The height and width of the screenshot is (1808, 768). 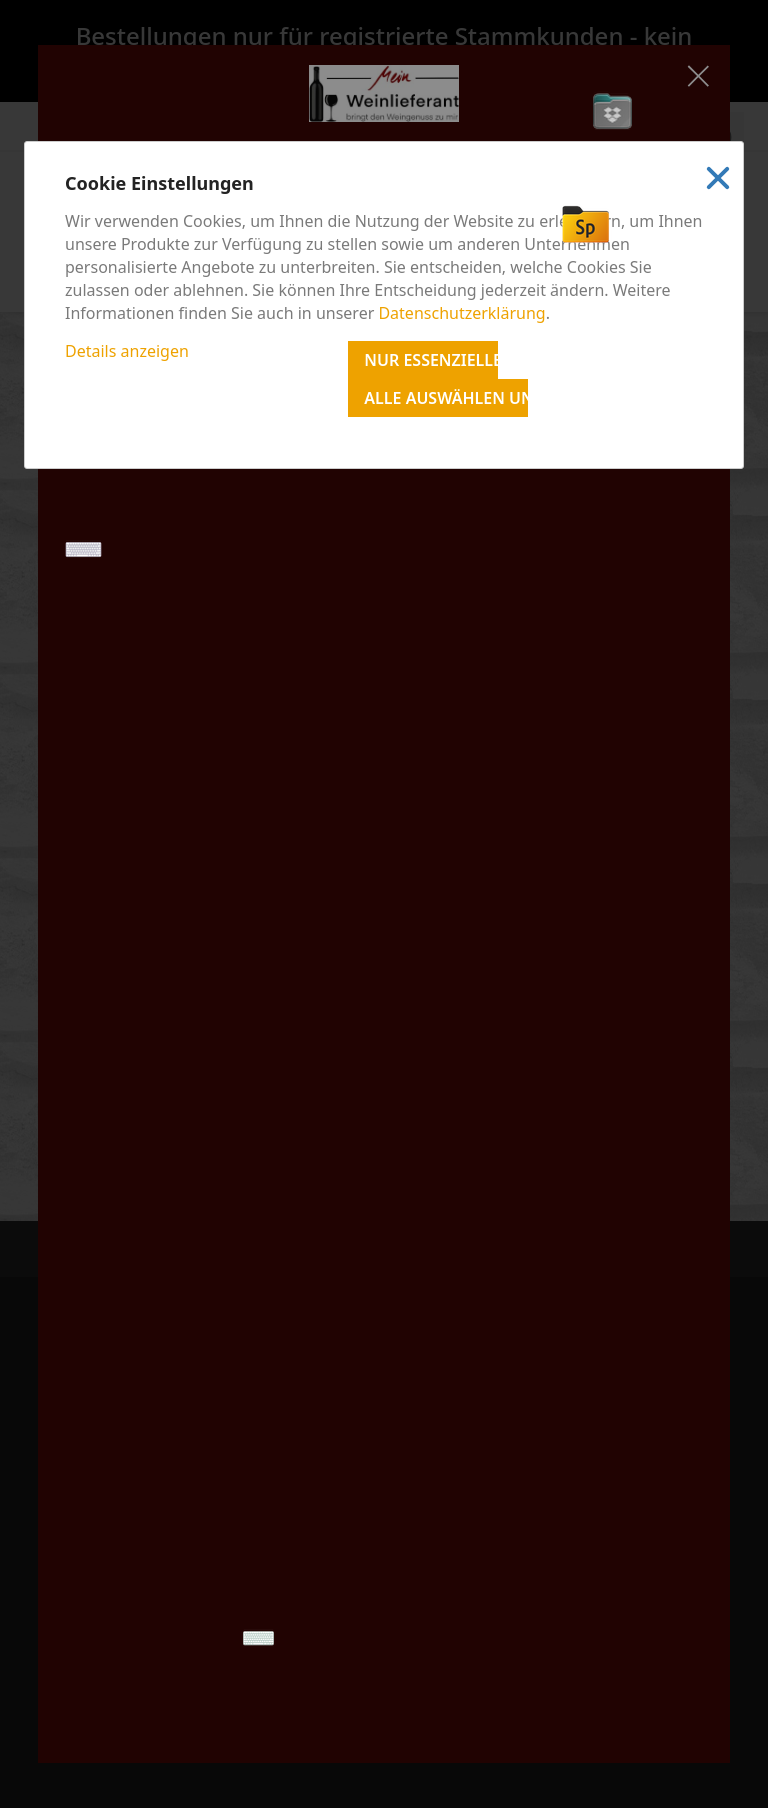 What do you see at coordinates (585, 225) in the screenshot?
I see `open folder containing adobe spark projects` at bounding box center [585, 225].